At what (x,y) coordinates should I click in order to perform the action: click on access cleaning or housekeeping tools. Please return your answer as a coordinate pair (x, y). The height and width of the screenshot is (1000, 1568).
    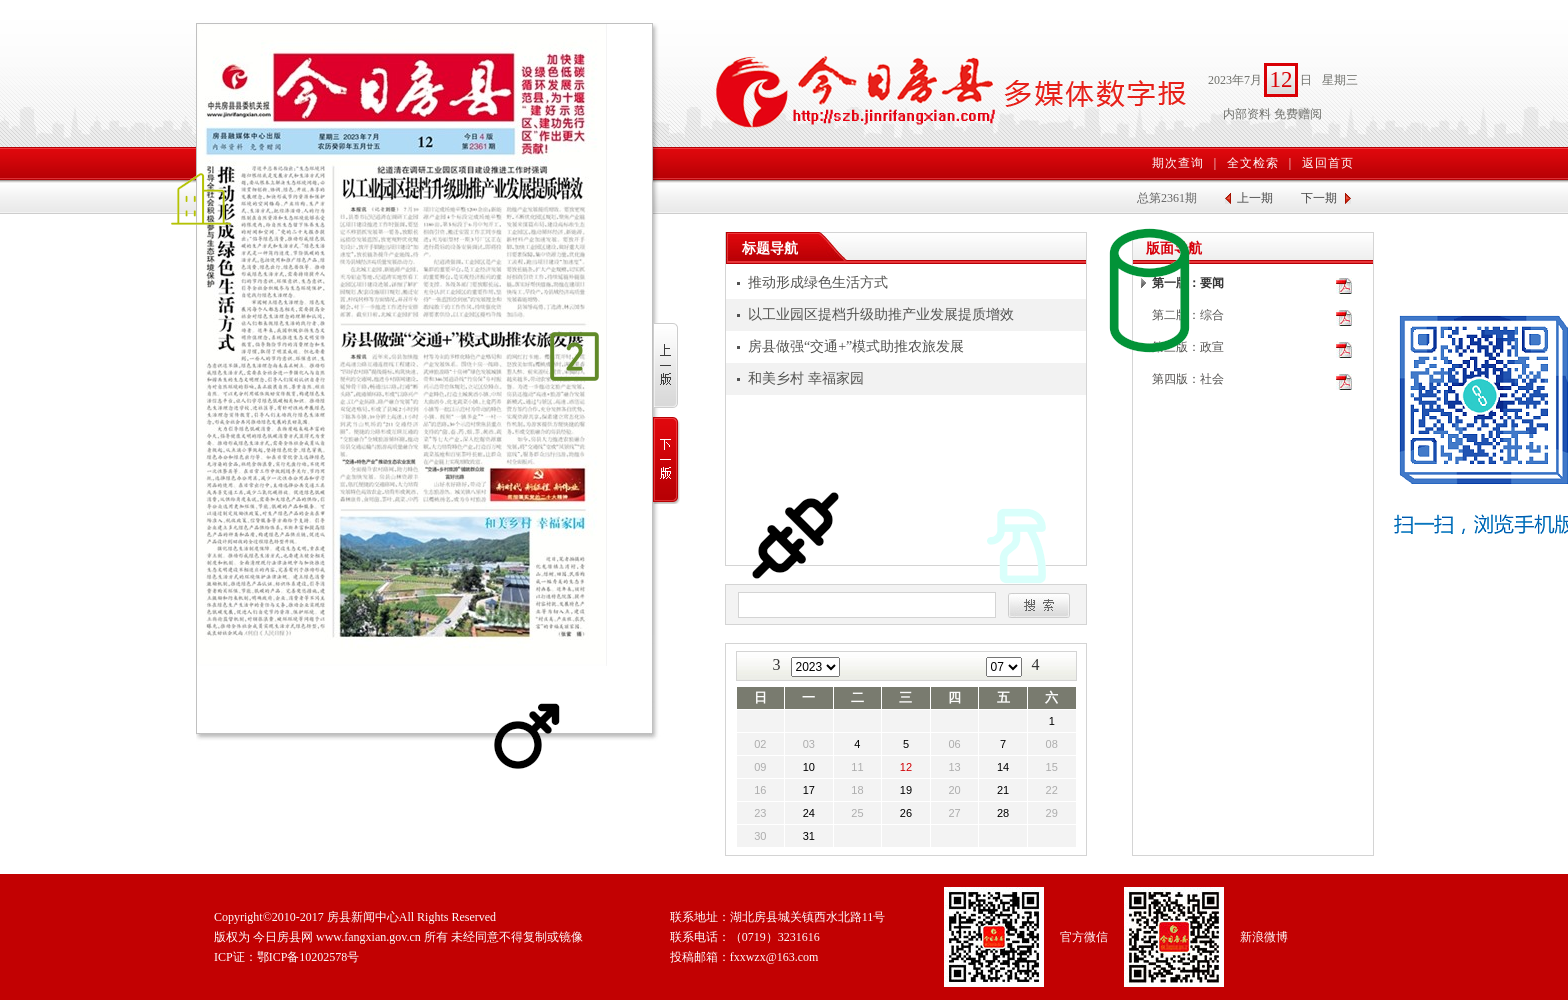
    Looking at the image, I should click on (1019, 546).